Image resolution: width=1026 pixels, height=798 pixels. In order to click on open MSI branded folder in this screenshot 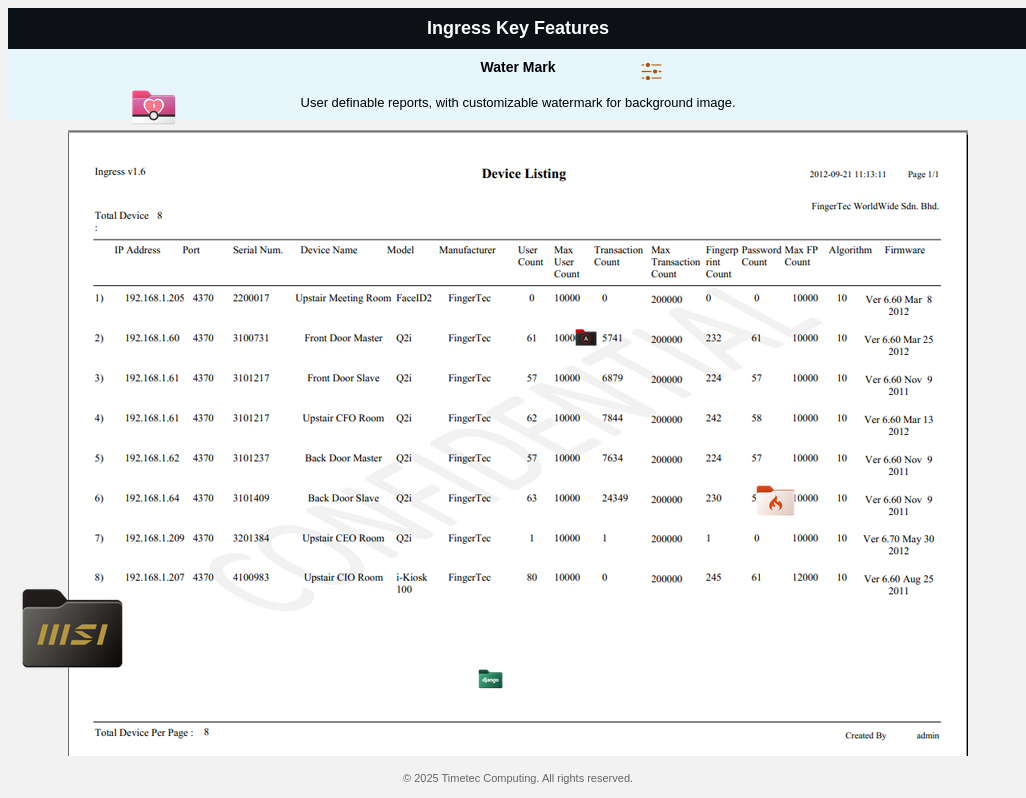, I will do `click(72, 631)`.